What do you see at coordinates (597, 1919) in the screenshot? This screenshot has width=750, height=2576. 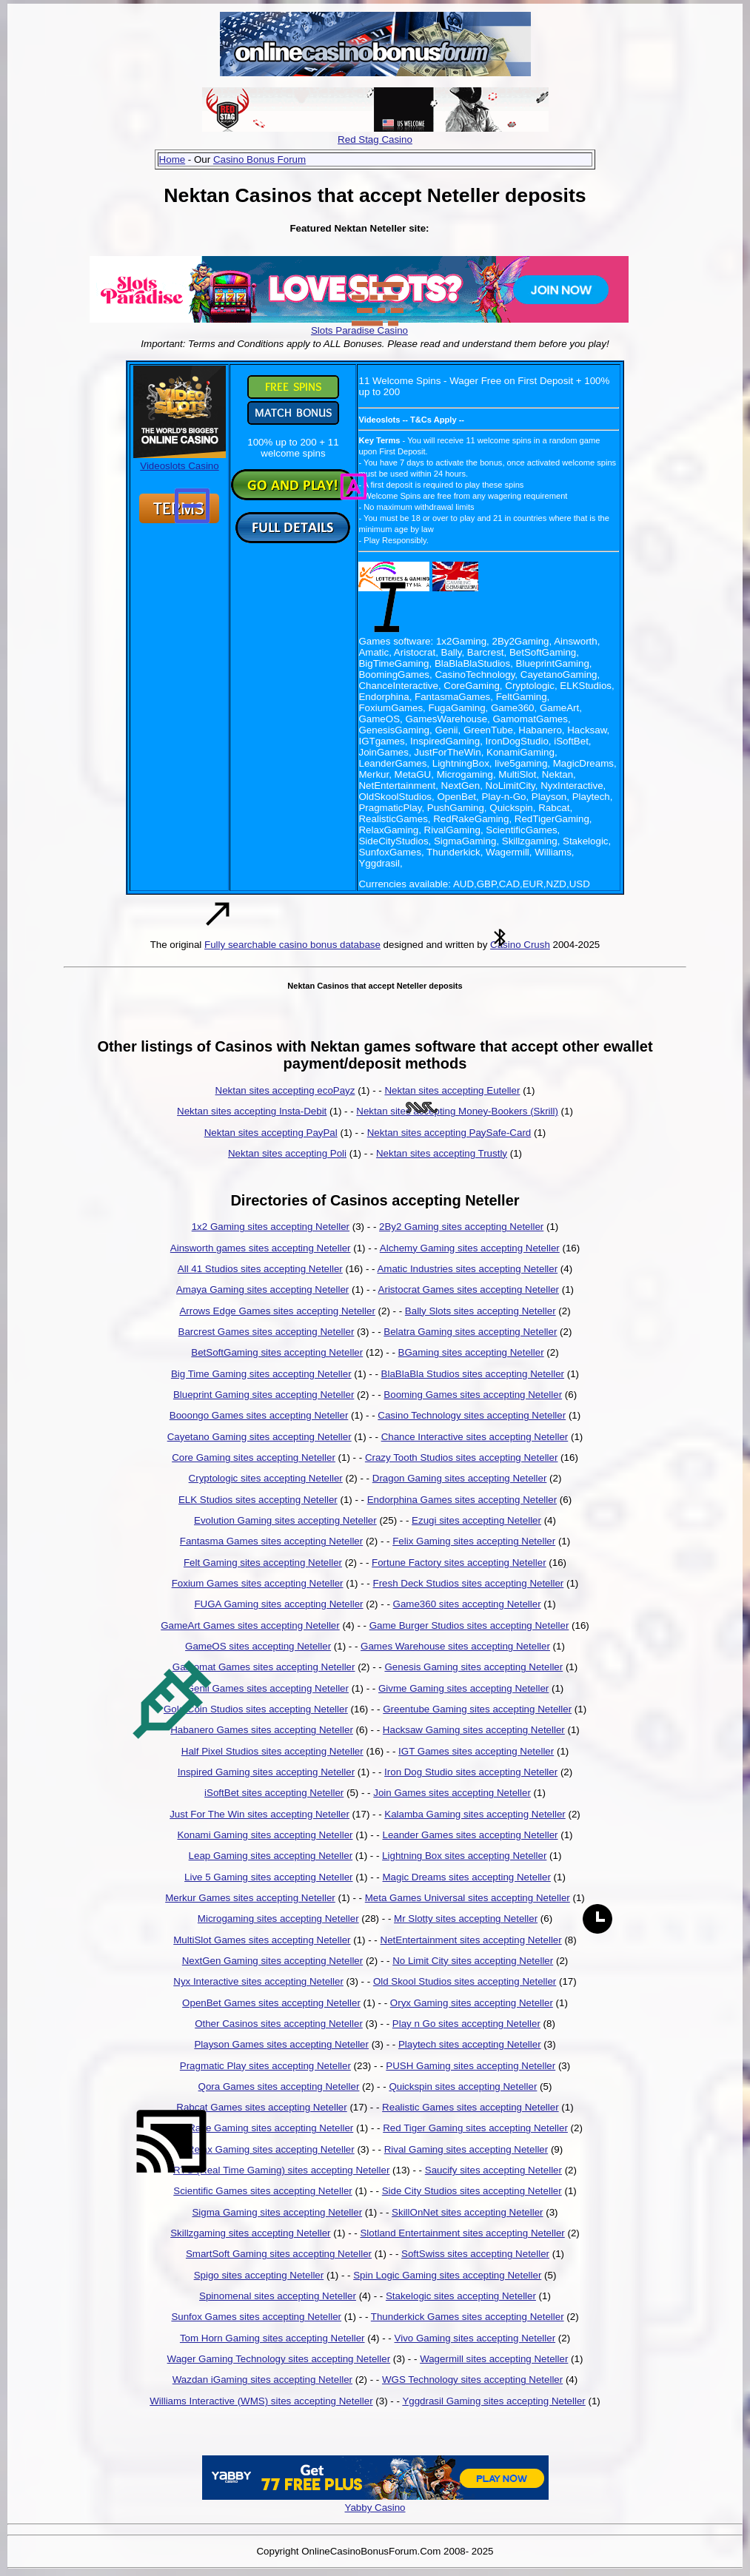 I see `view current time or clock` at bounding box center [597, 1919].